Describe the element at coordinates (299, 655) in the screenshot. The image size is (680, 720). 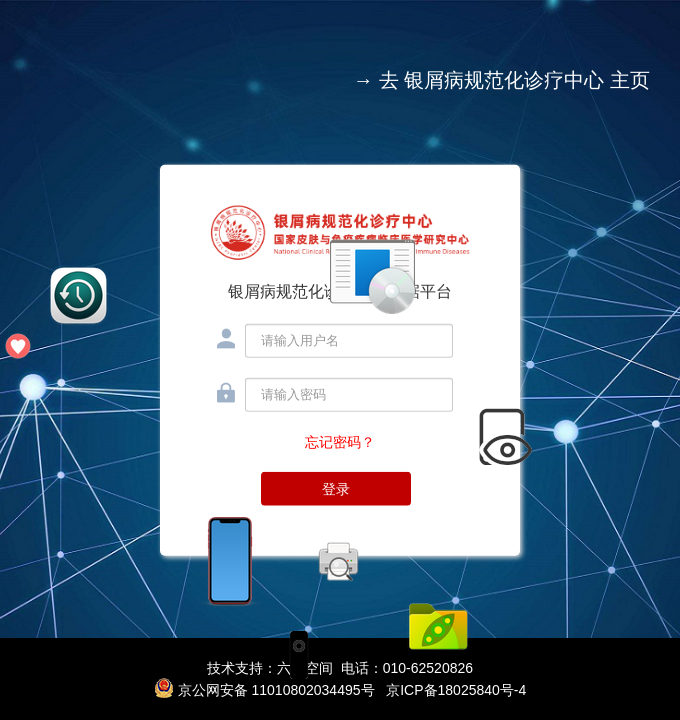
I see `view connected iPod Shuffle in sidebar` at that location.